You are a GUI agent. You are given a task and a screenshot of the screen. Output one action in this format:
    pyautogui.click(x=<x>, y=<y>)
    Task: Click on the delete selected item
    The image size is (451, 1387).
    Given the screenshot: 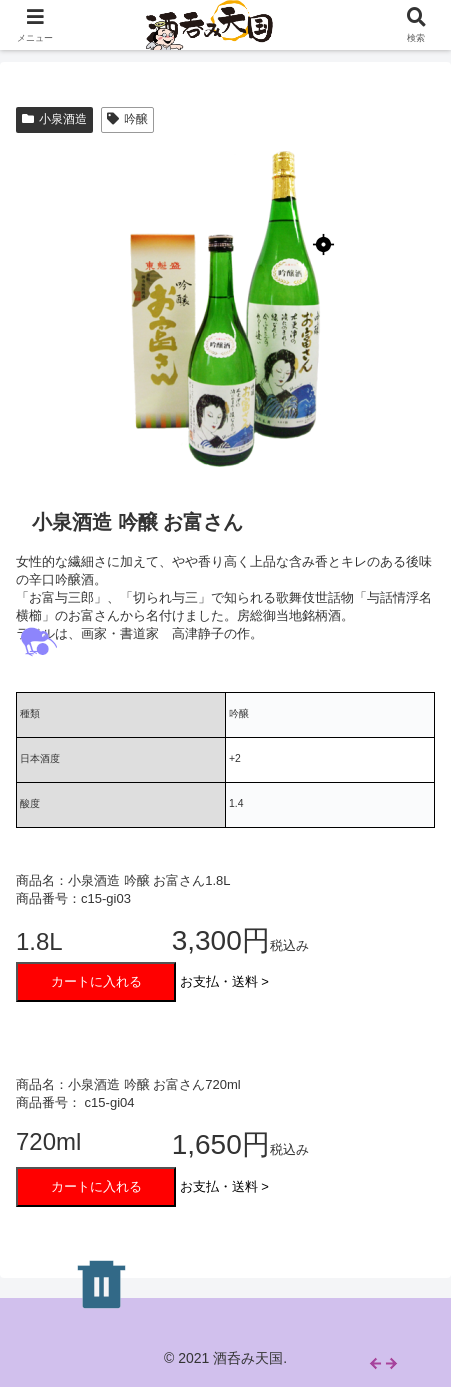 What is the action you would take?
    pyautogui.click(x=101, y=1284)
    